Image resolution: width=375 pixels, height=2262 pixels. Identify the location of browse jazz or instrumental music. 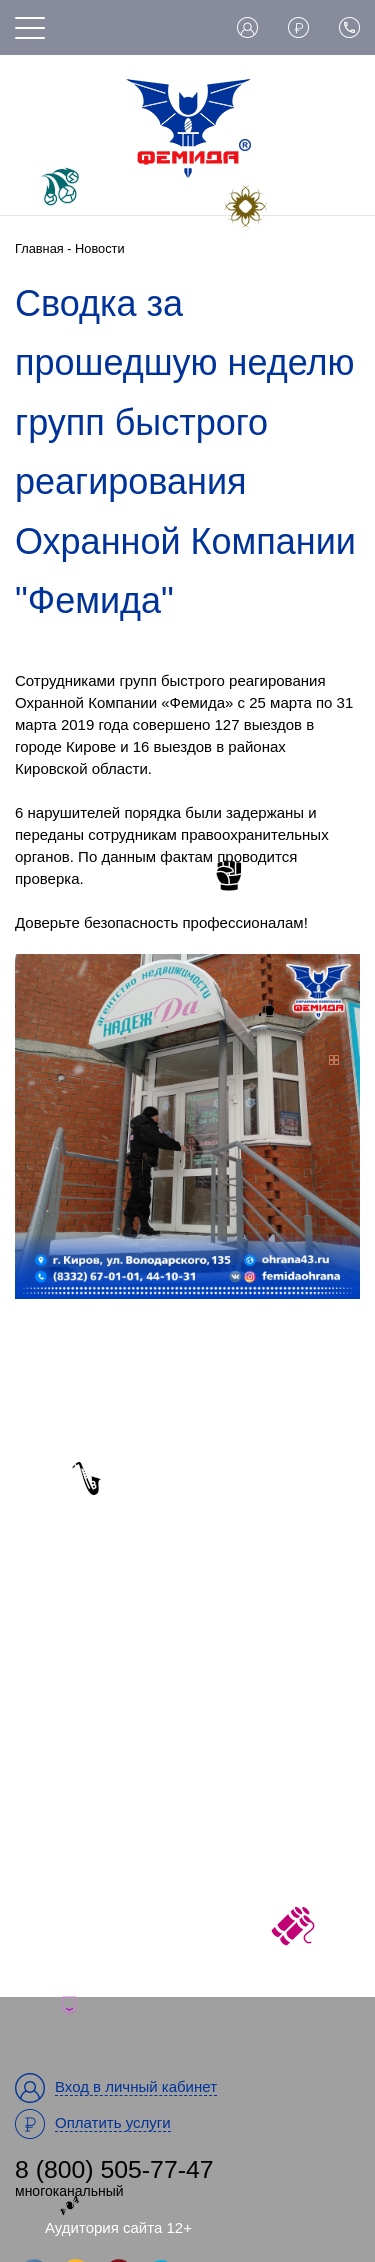
(86, 1478).